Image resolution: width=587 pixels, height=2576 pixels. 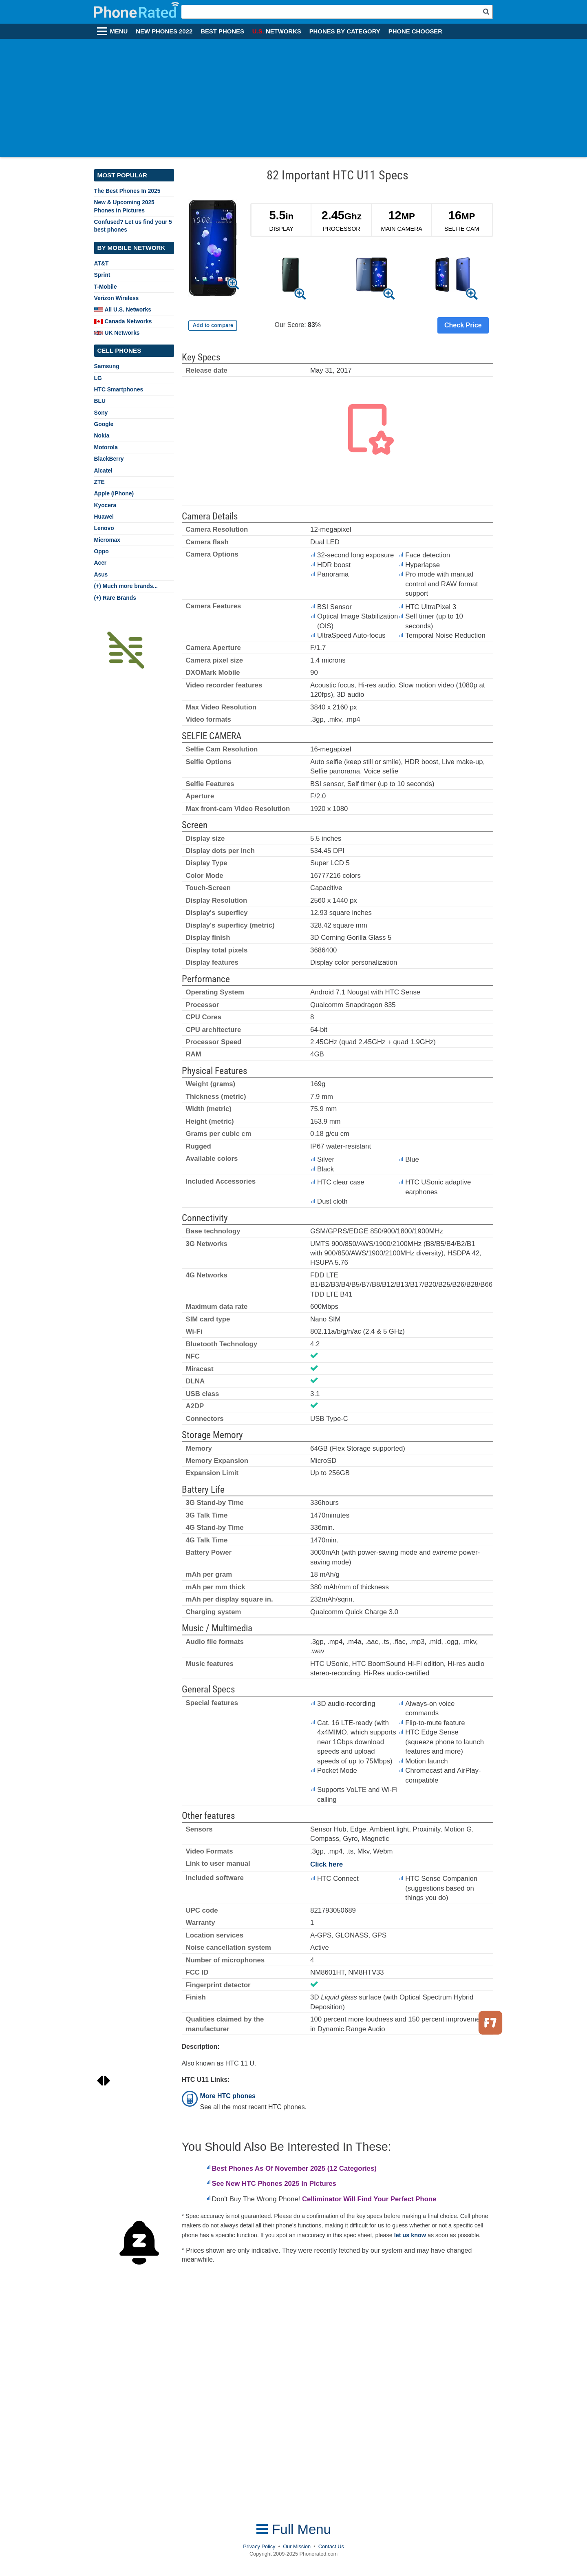 What do you see at coordinates (126, 650) in the screenshot?
I see `disable column view` at bounding box center [126, 650].